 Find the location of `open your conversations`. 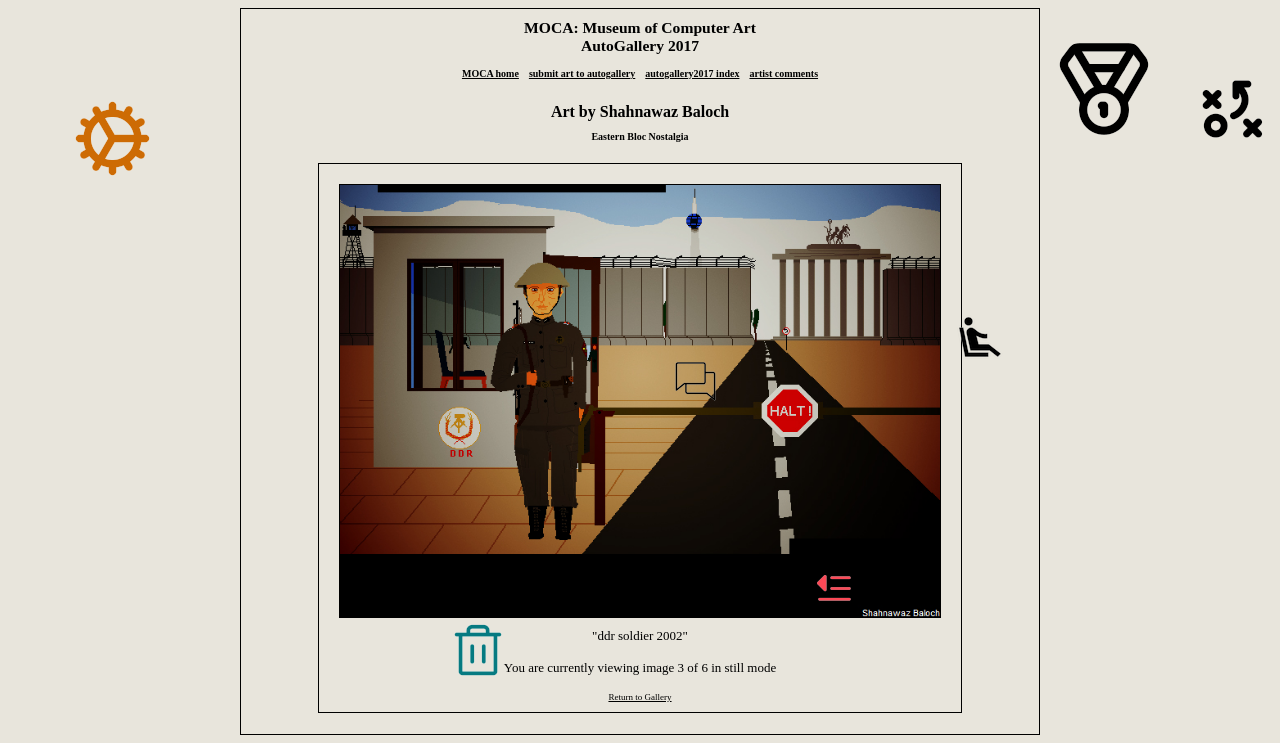

open your conversations is located at coordinates (695, 380).